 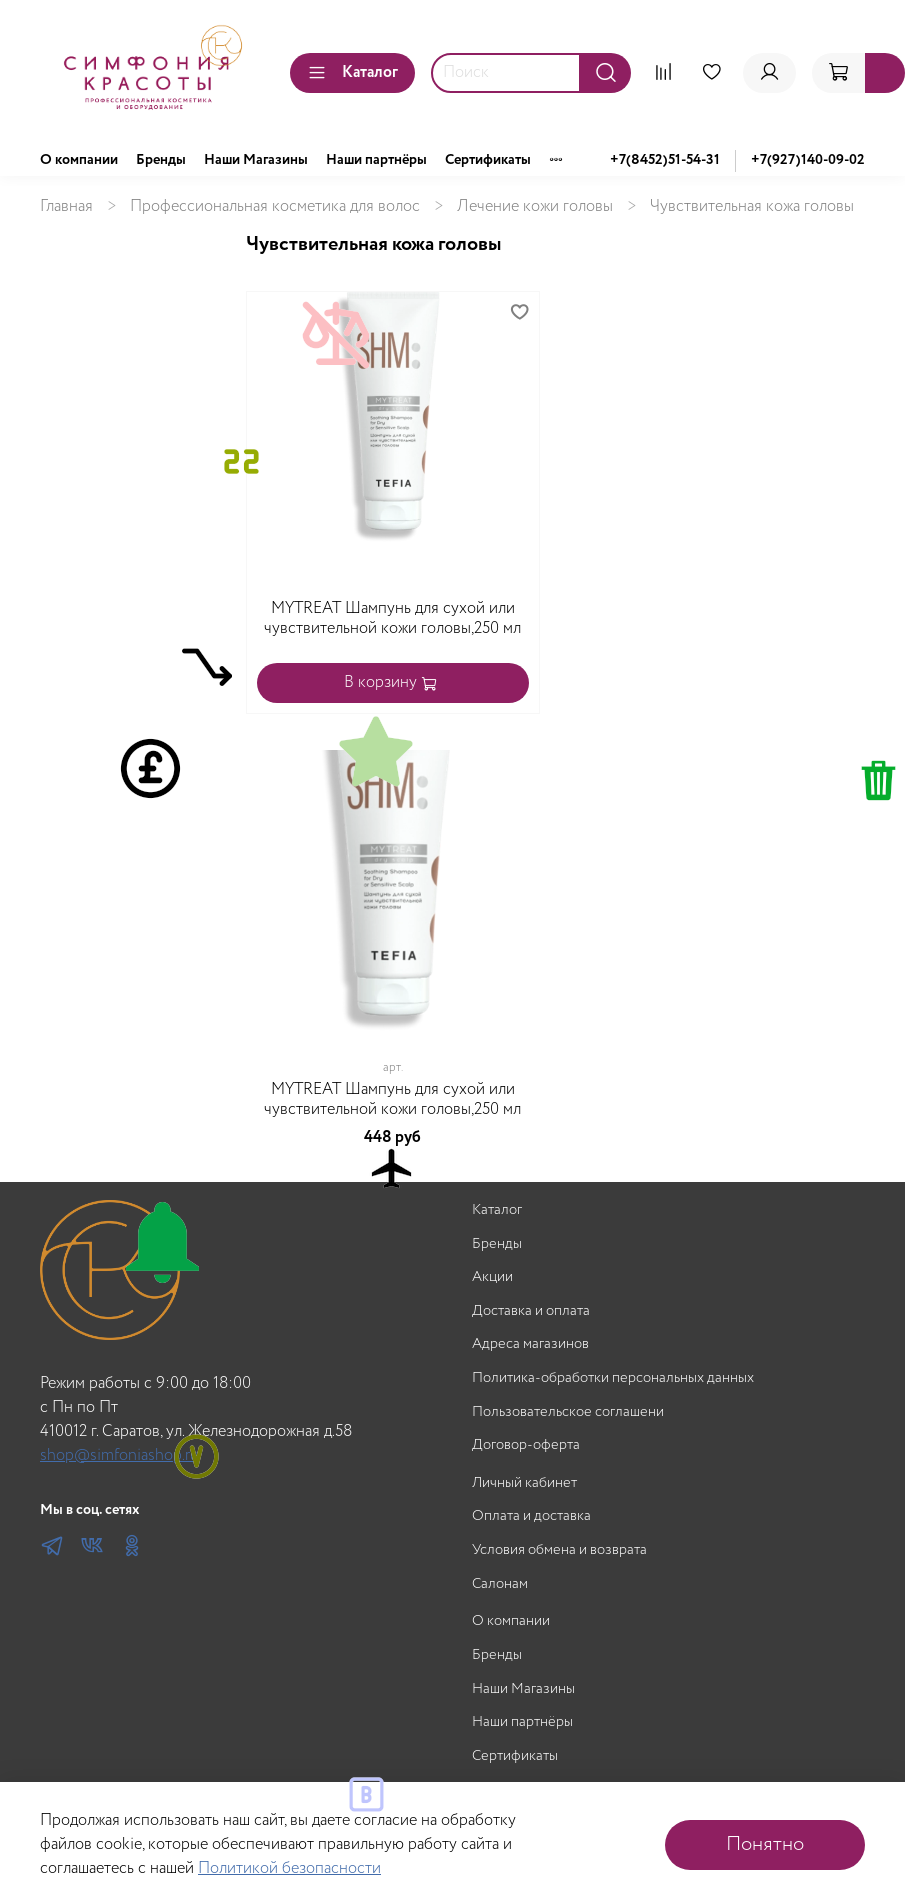 What do you see at coordinates (162, 1242) in the screenshot?
I see `view notifications` at bounding box center [162, 1242].